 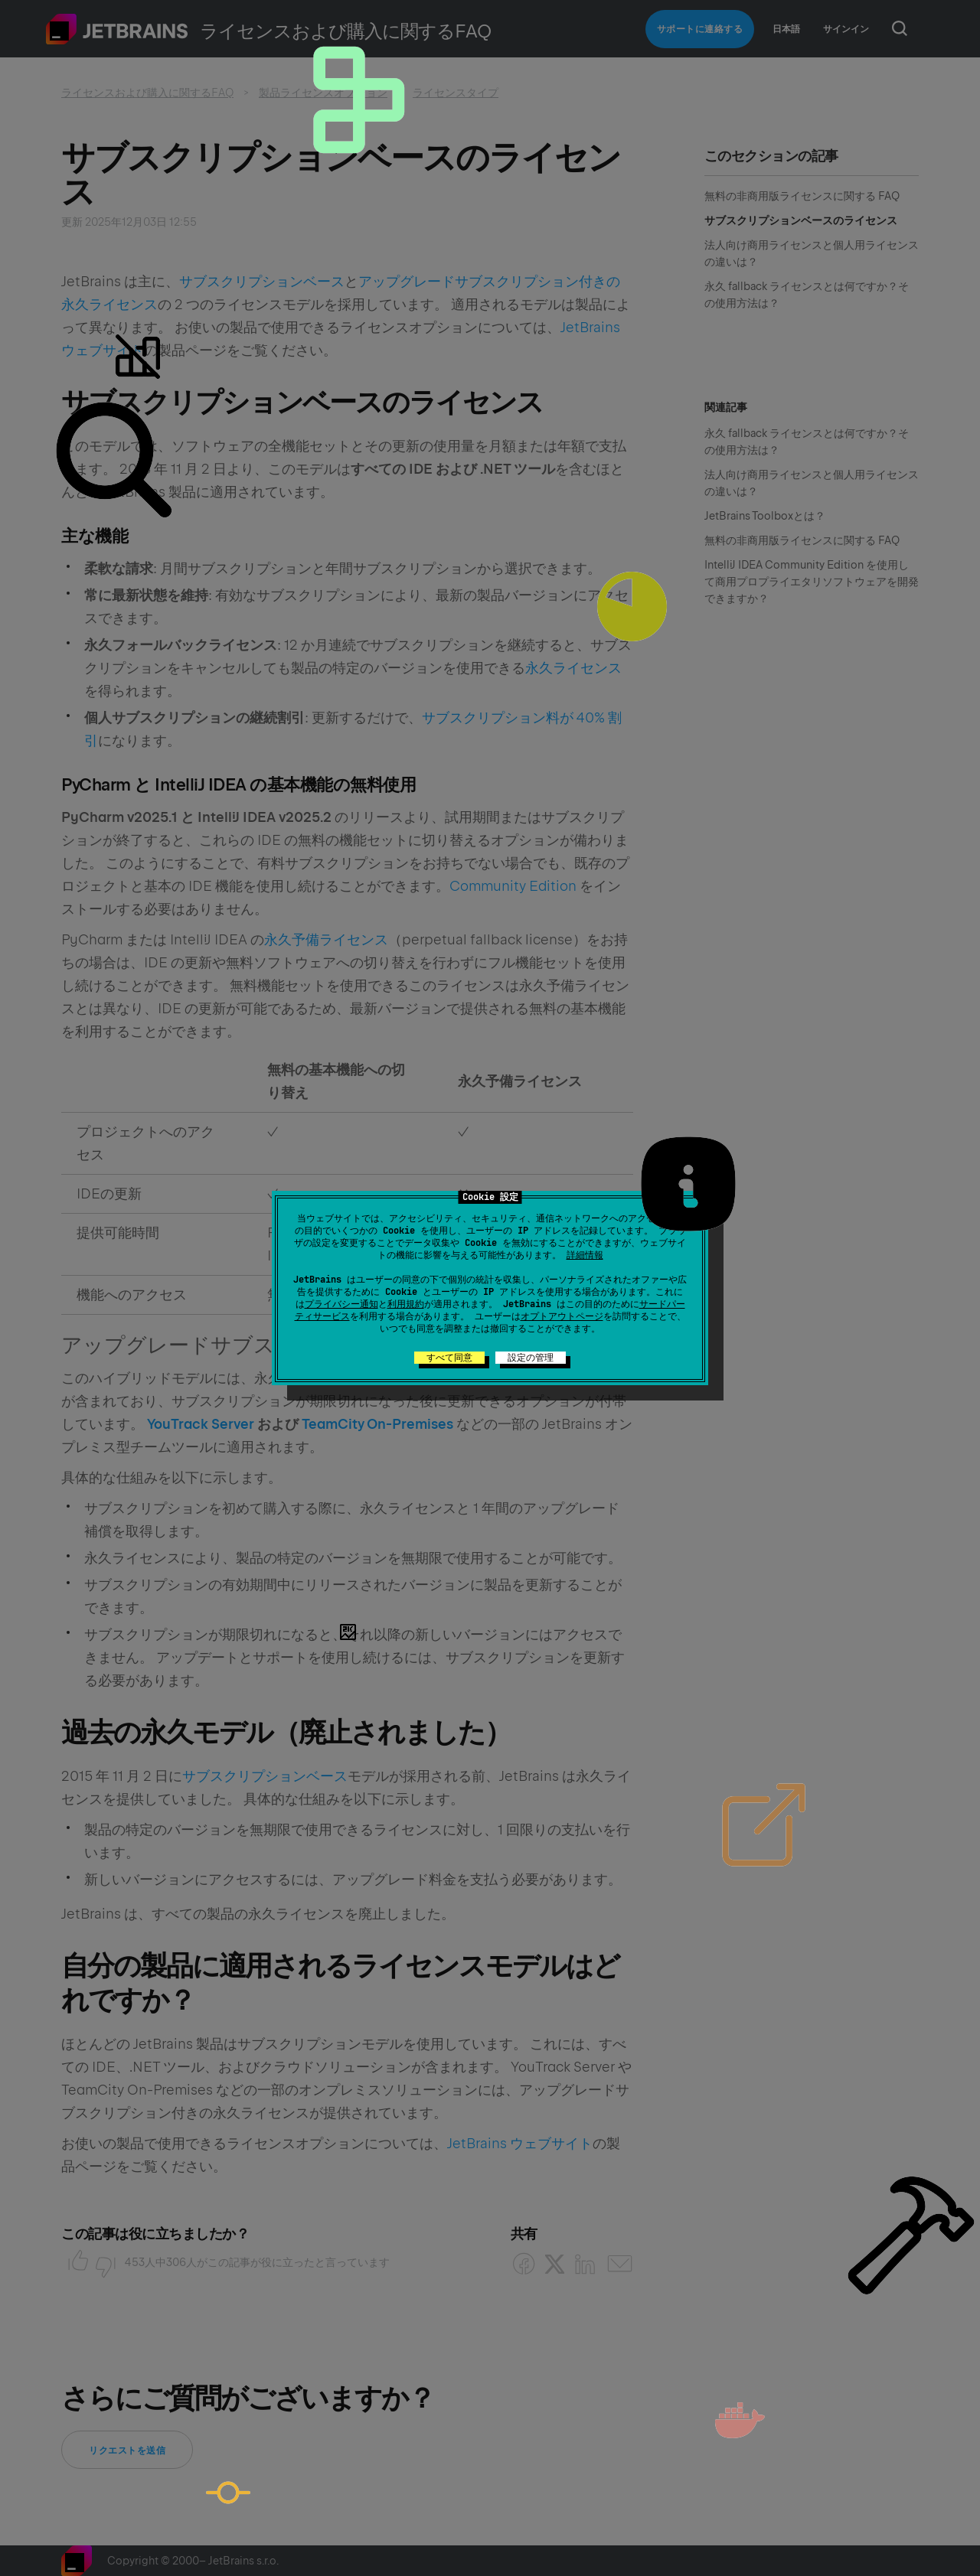 What do you see at coordinates (740, 2420) in the screenshot?
I see `docker container management` at bounding box center [740, 2420].